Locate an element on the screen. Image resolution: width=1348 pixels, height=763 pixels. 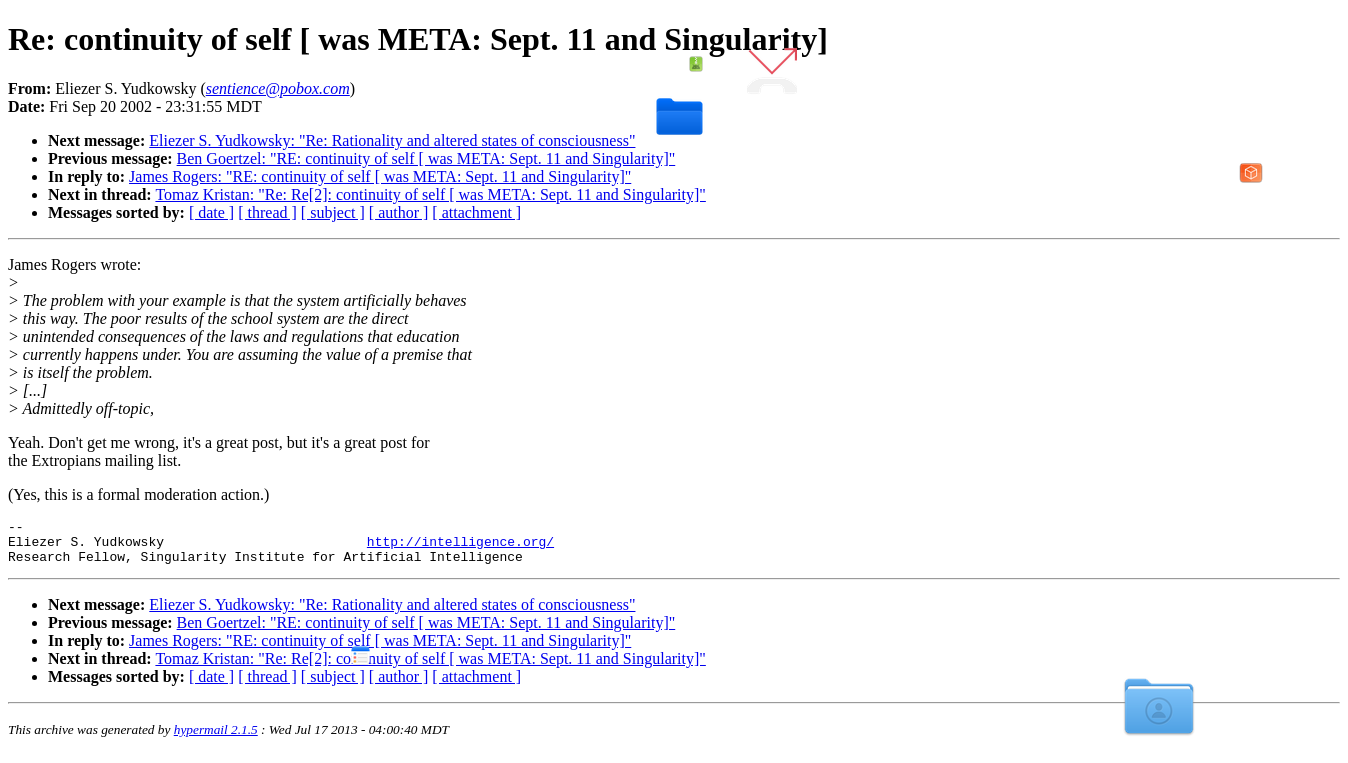
indicates a missed incoming call is located at coordinates (772, 71).